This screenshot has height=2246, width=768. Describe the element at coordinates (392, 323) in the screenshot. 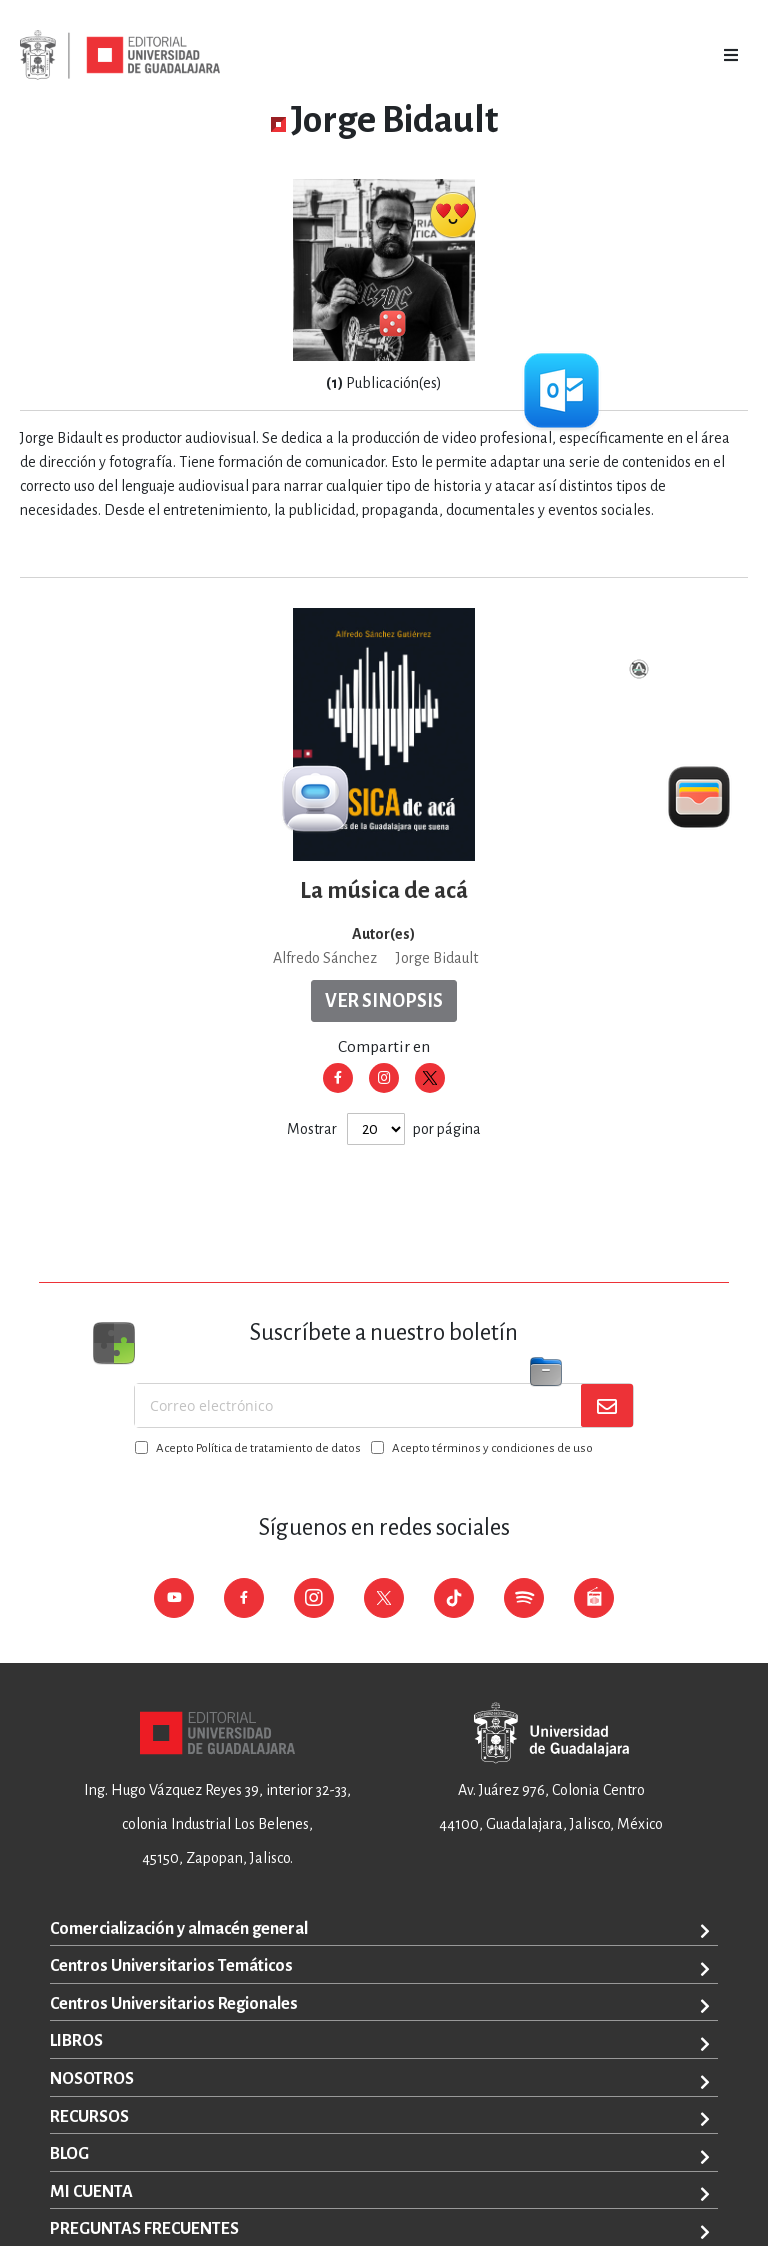

I see `open tali dice game app` at that location.